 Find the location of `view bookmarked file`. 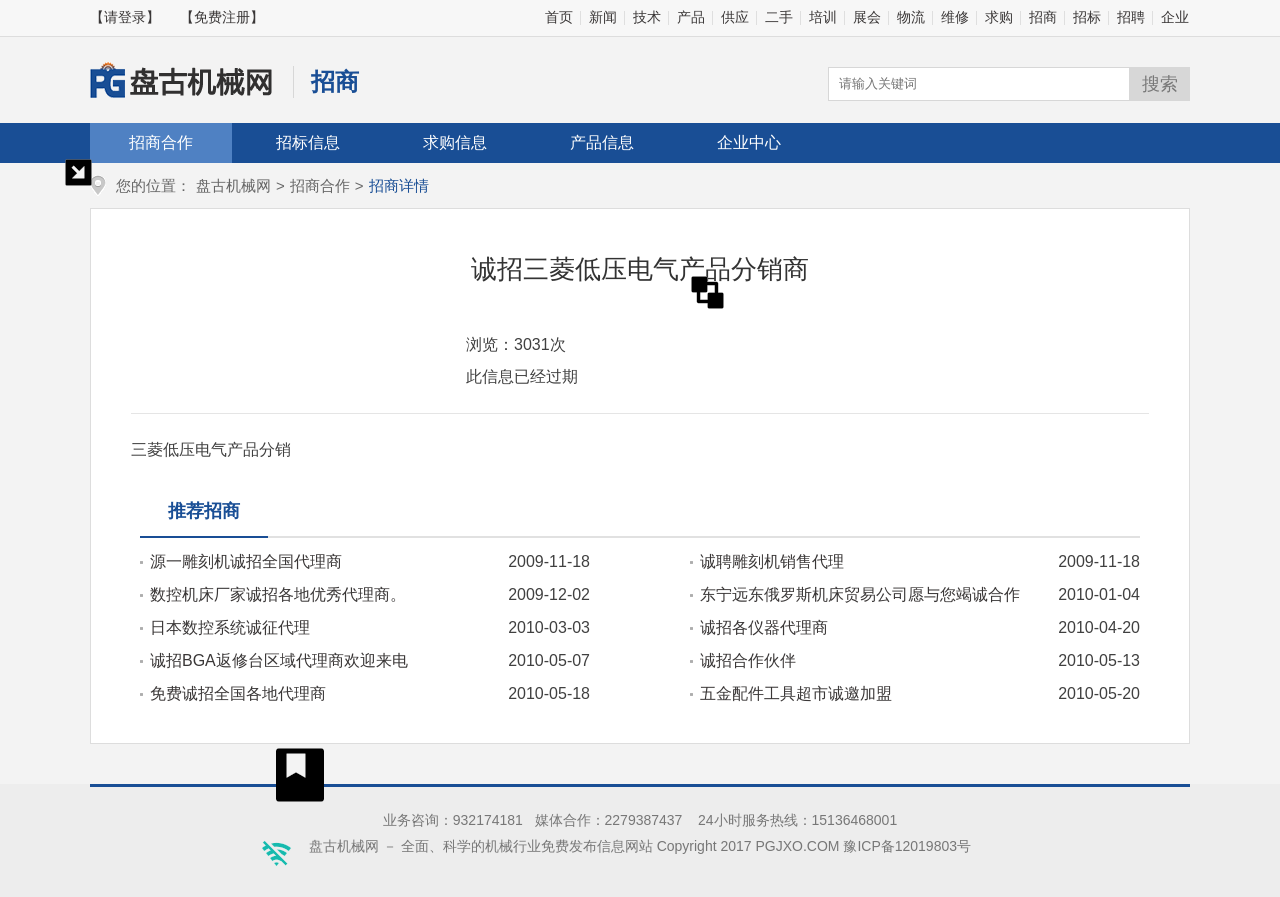

view bookmarked file is located at coordinates (300, 775).